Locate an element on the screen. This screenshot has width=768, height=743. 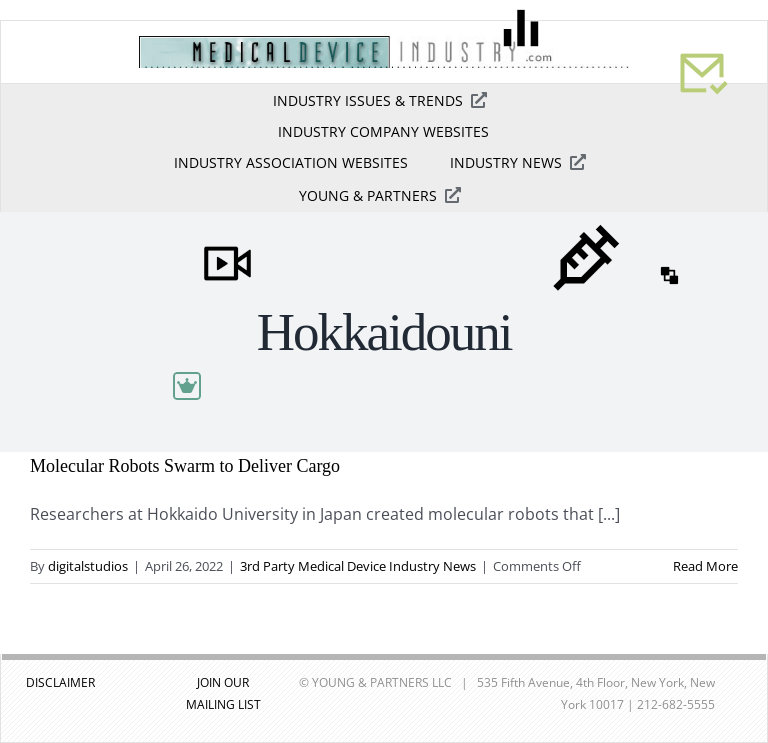
web awesome brand logo is located at coordinates (187, 386).